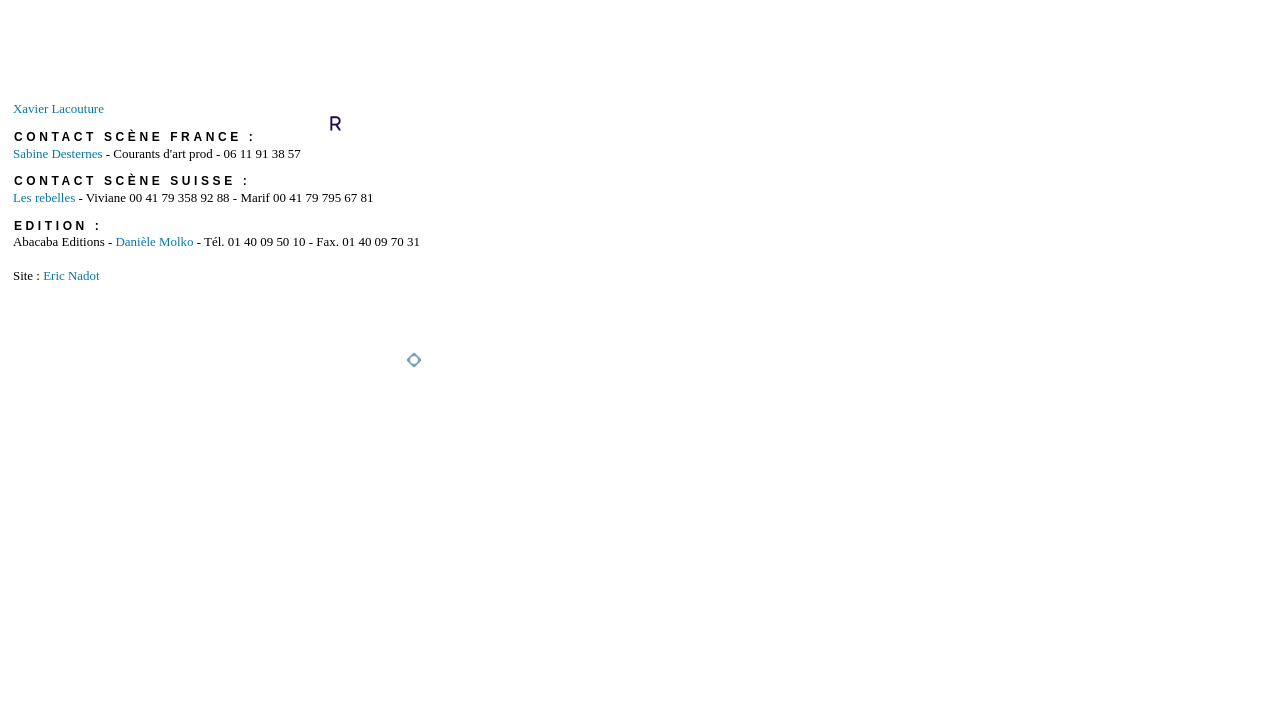 This screenshot has width=1287, height=720. What do you see at coordinates (414, 360) in the screenshot?
I see `cloudsmith logo` at bounding box center [414, 360].